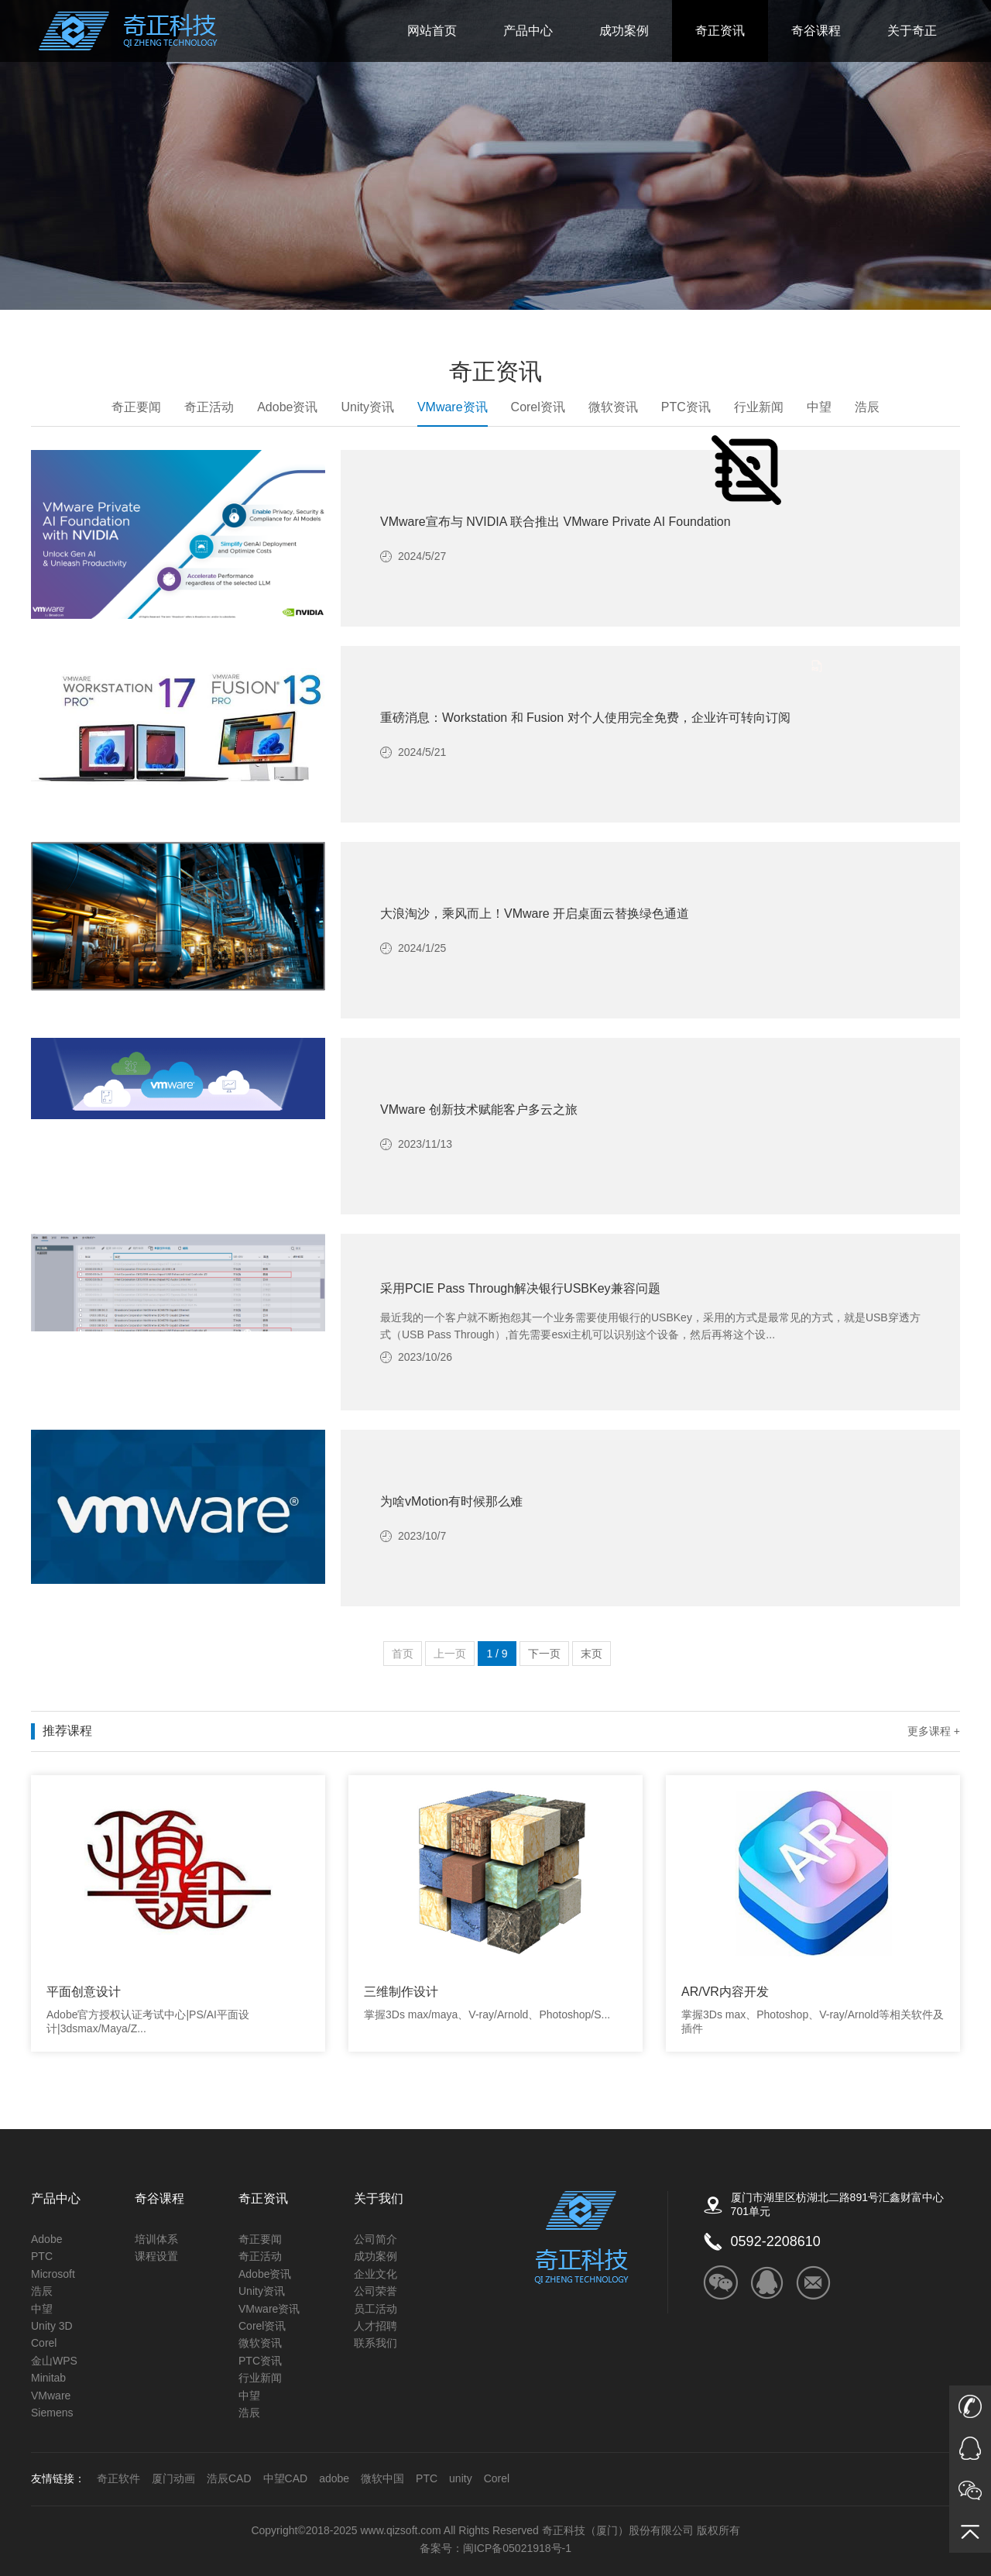  What do you see at coordinates (746, 470) in the screenshot?
I see `contacts unavailable or disabled` at bounding box center [746, 470].